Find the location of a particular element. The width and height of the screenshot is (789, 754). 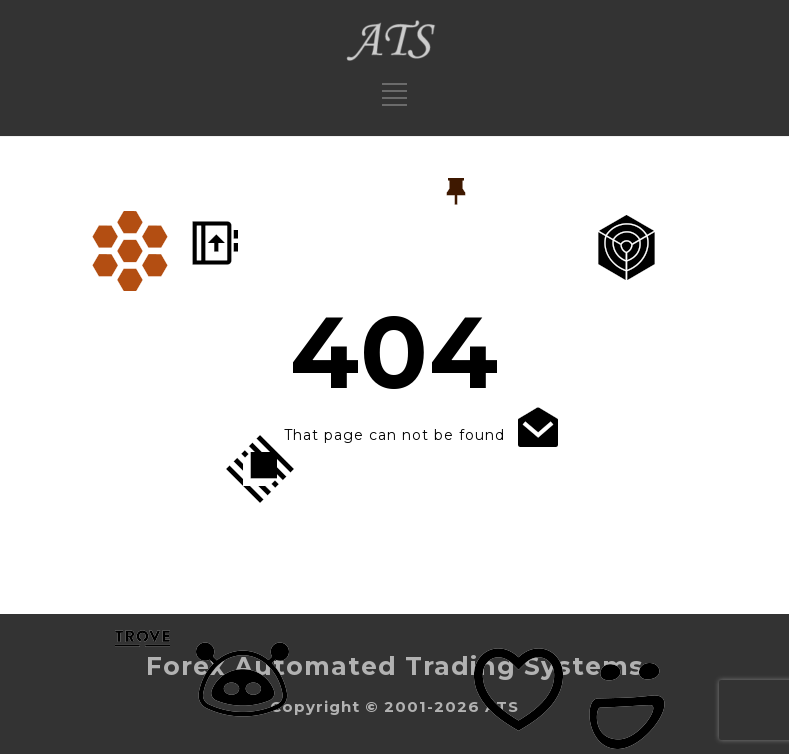

trivy security scanner logo is located at coordinates (626, 247).